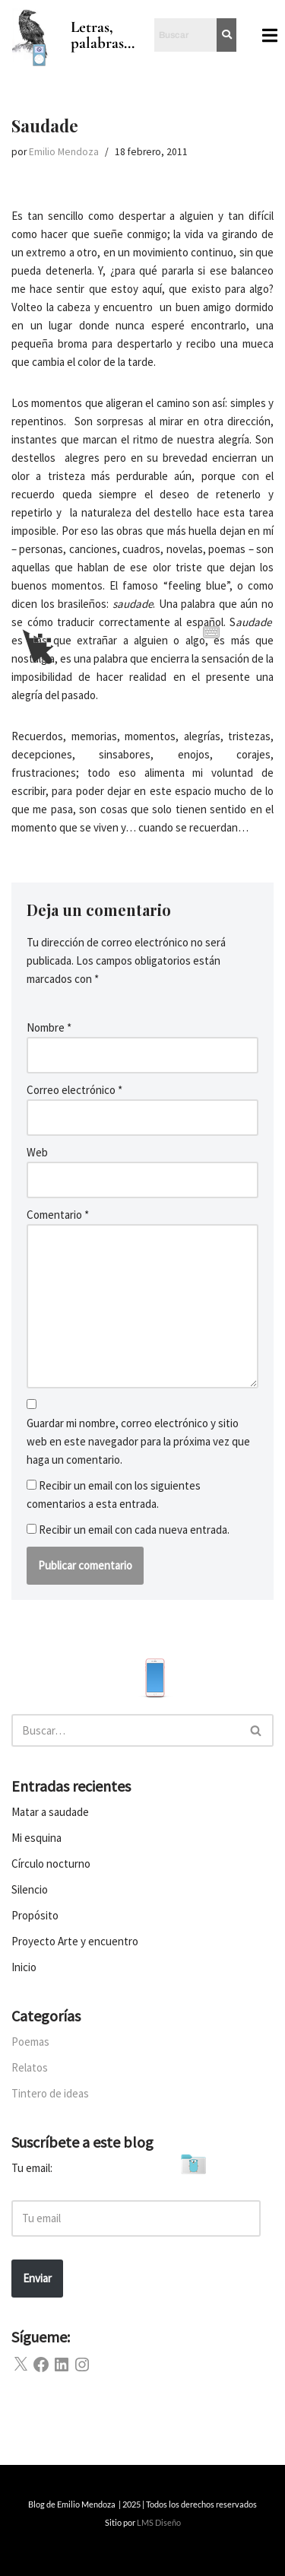 The image size is (285, 2576). What do you see at coordinates (38, 647) in the screenshot?
I see `access remote desktop connections` at bounding box center [38, 647].